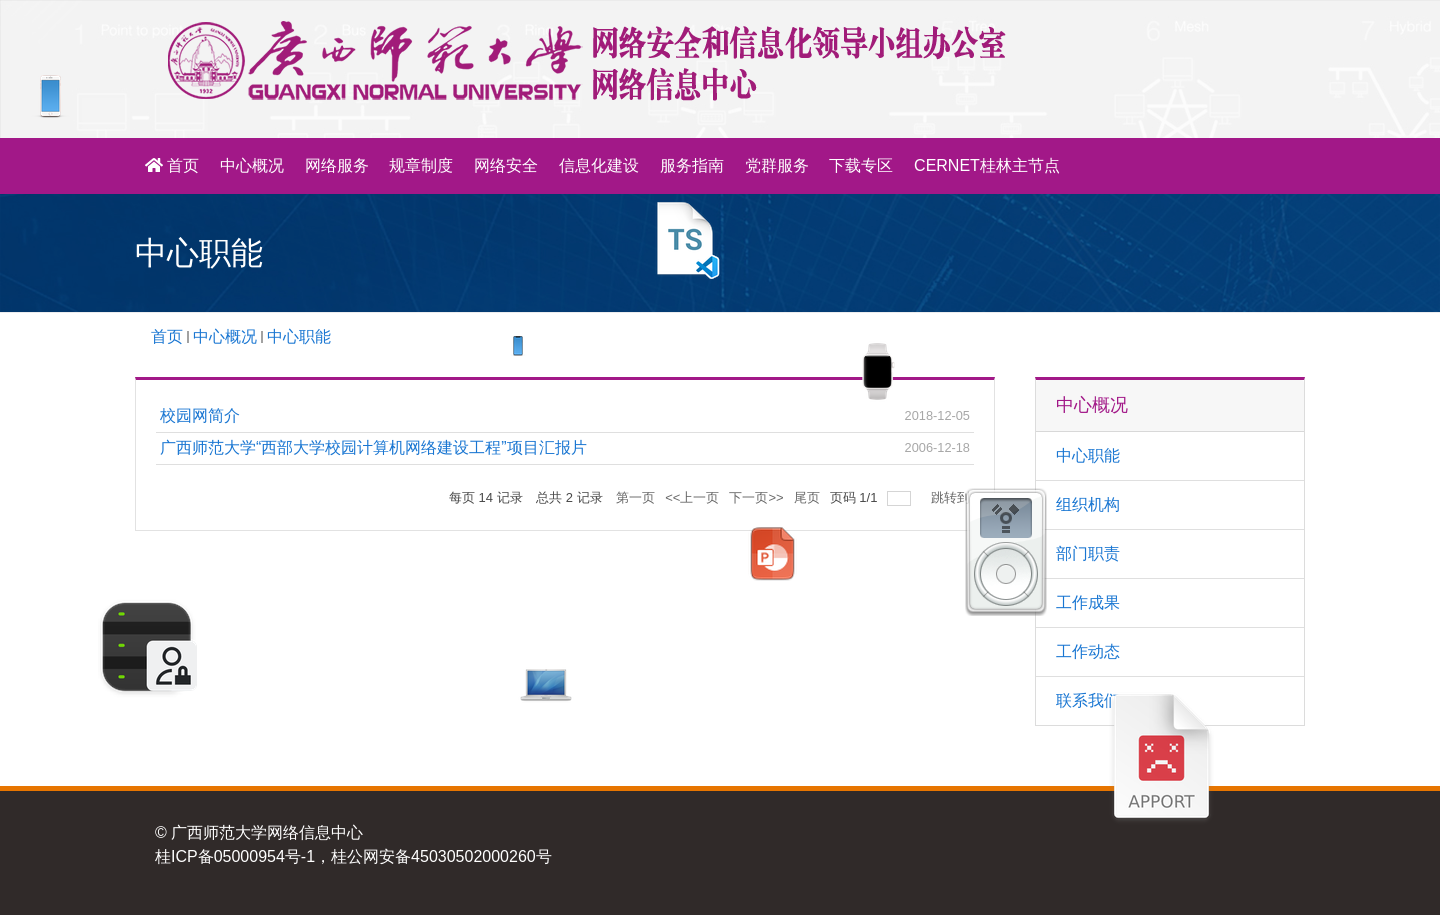 The image size is (1440, 915). I want to click on iPhone XR device icon for system identification, so click(518, 346).